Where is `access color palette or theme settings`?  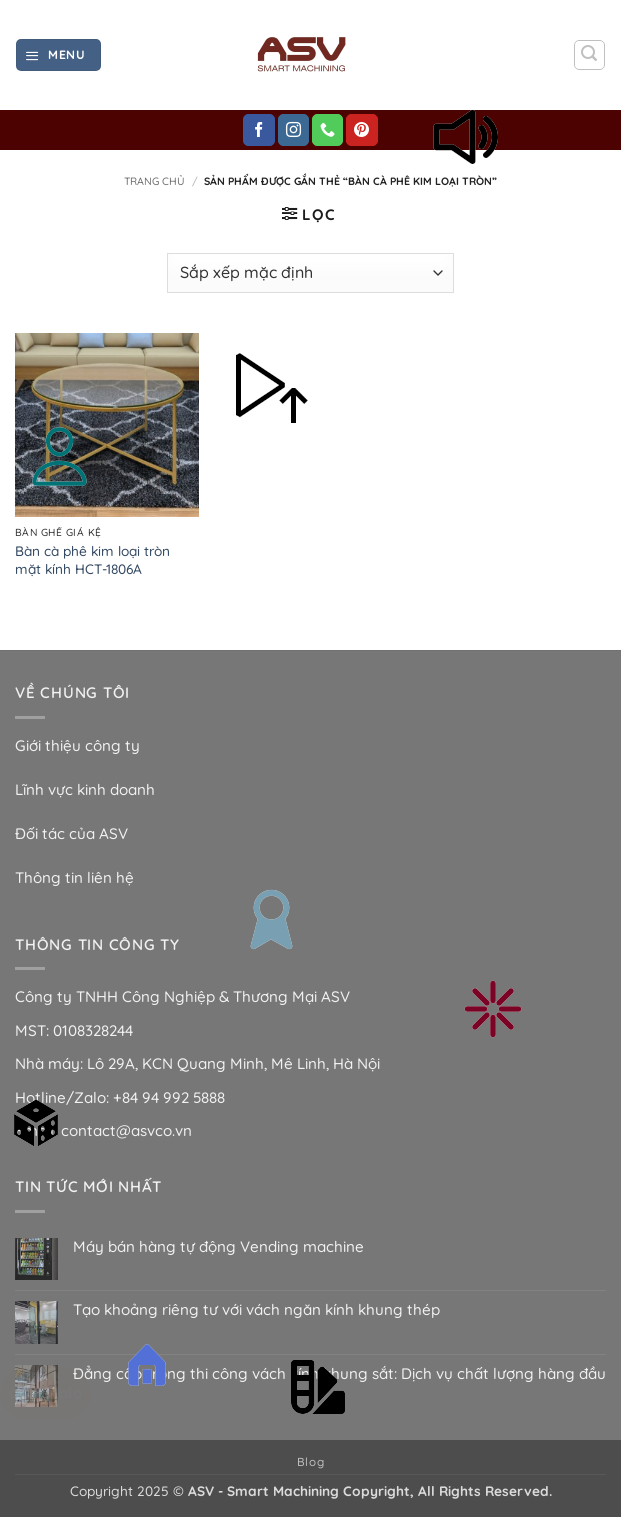
access color palette or theme settings is located at coordinates (318, 1387).